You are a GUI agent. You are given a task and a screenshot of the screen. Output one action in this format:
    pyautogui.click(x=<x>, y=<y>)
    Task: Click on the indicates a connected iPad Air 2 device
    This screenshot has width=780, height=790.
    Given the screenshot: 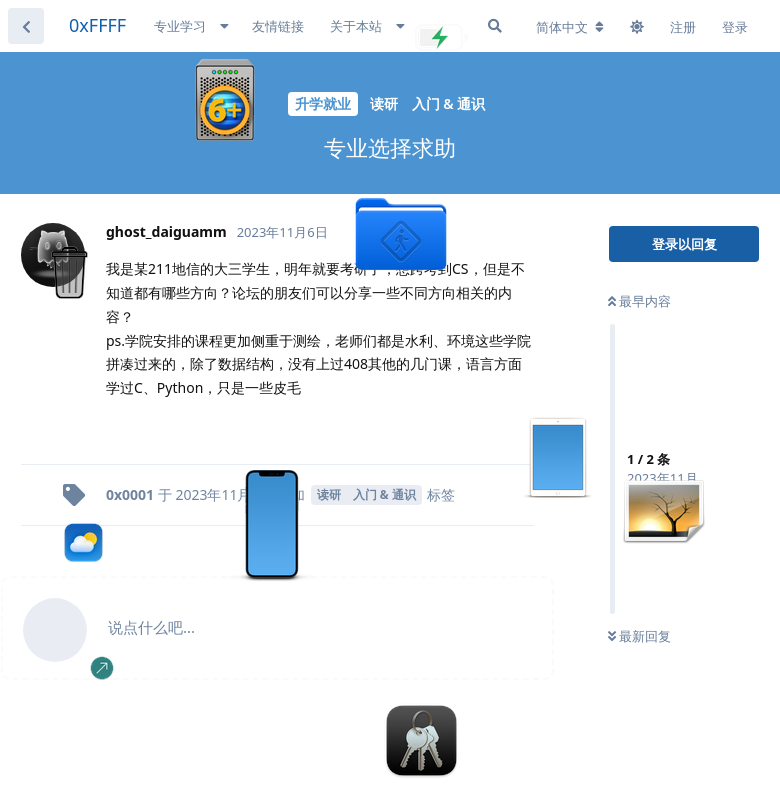 What is the action you would take?
    pyautogui.click(x=558, y=457)
    